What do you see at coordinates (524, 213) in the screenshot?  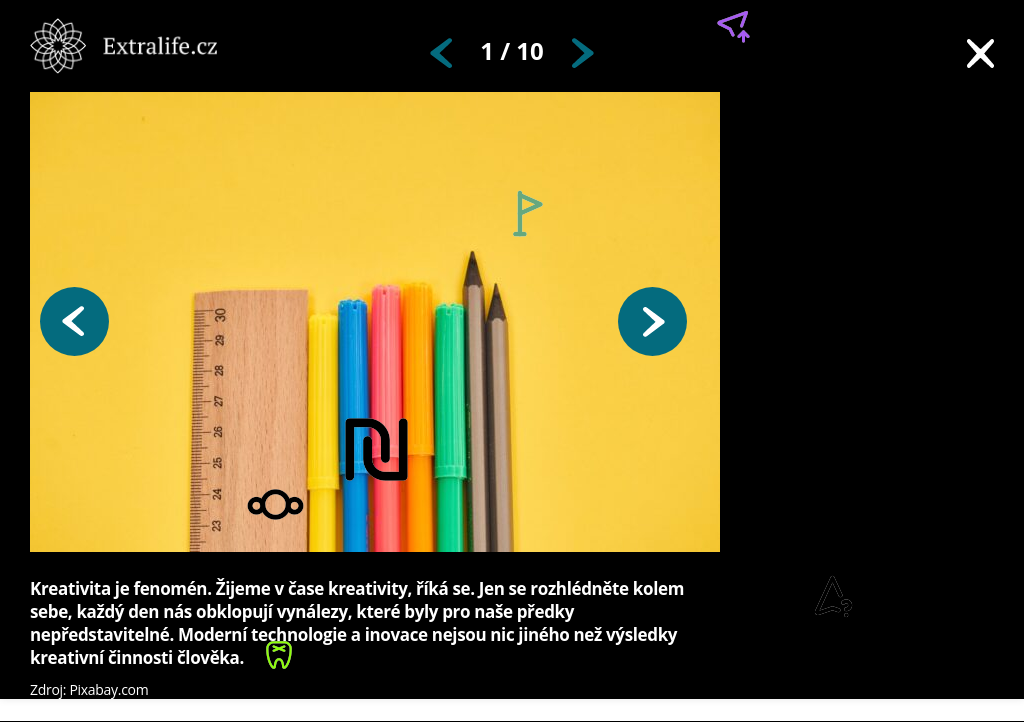 I see `flag or mark an item for follow-up` at bounding box center [524, 213].